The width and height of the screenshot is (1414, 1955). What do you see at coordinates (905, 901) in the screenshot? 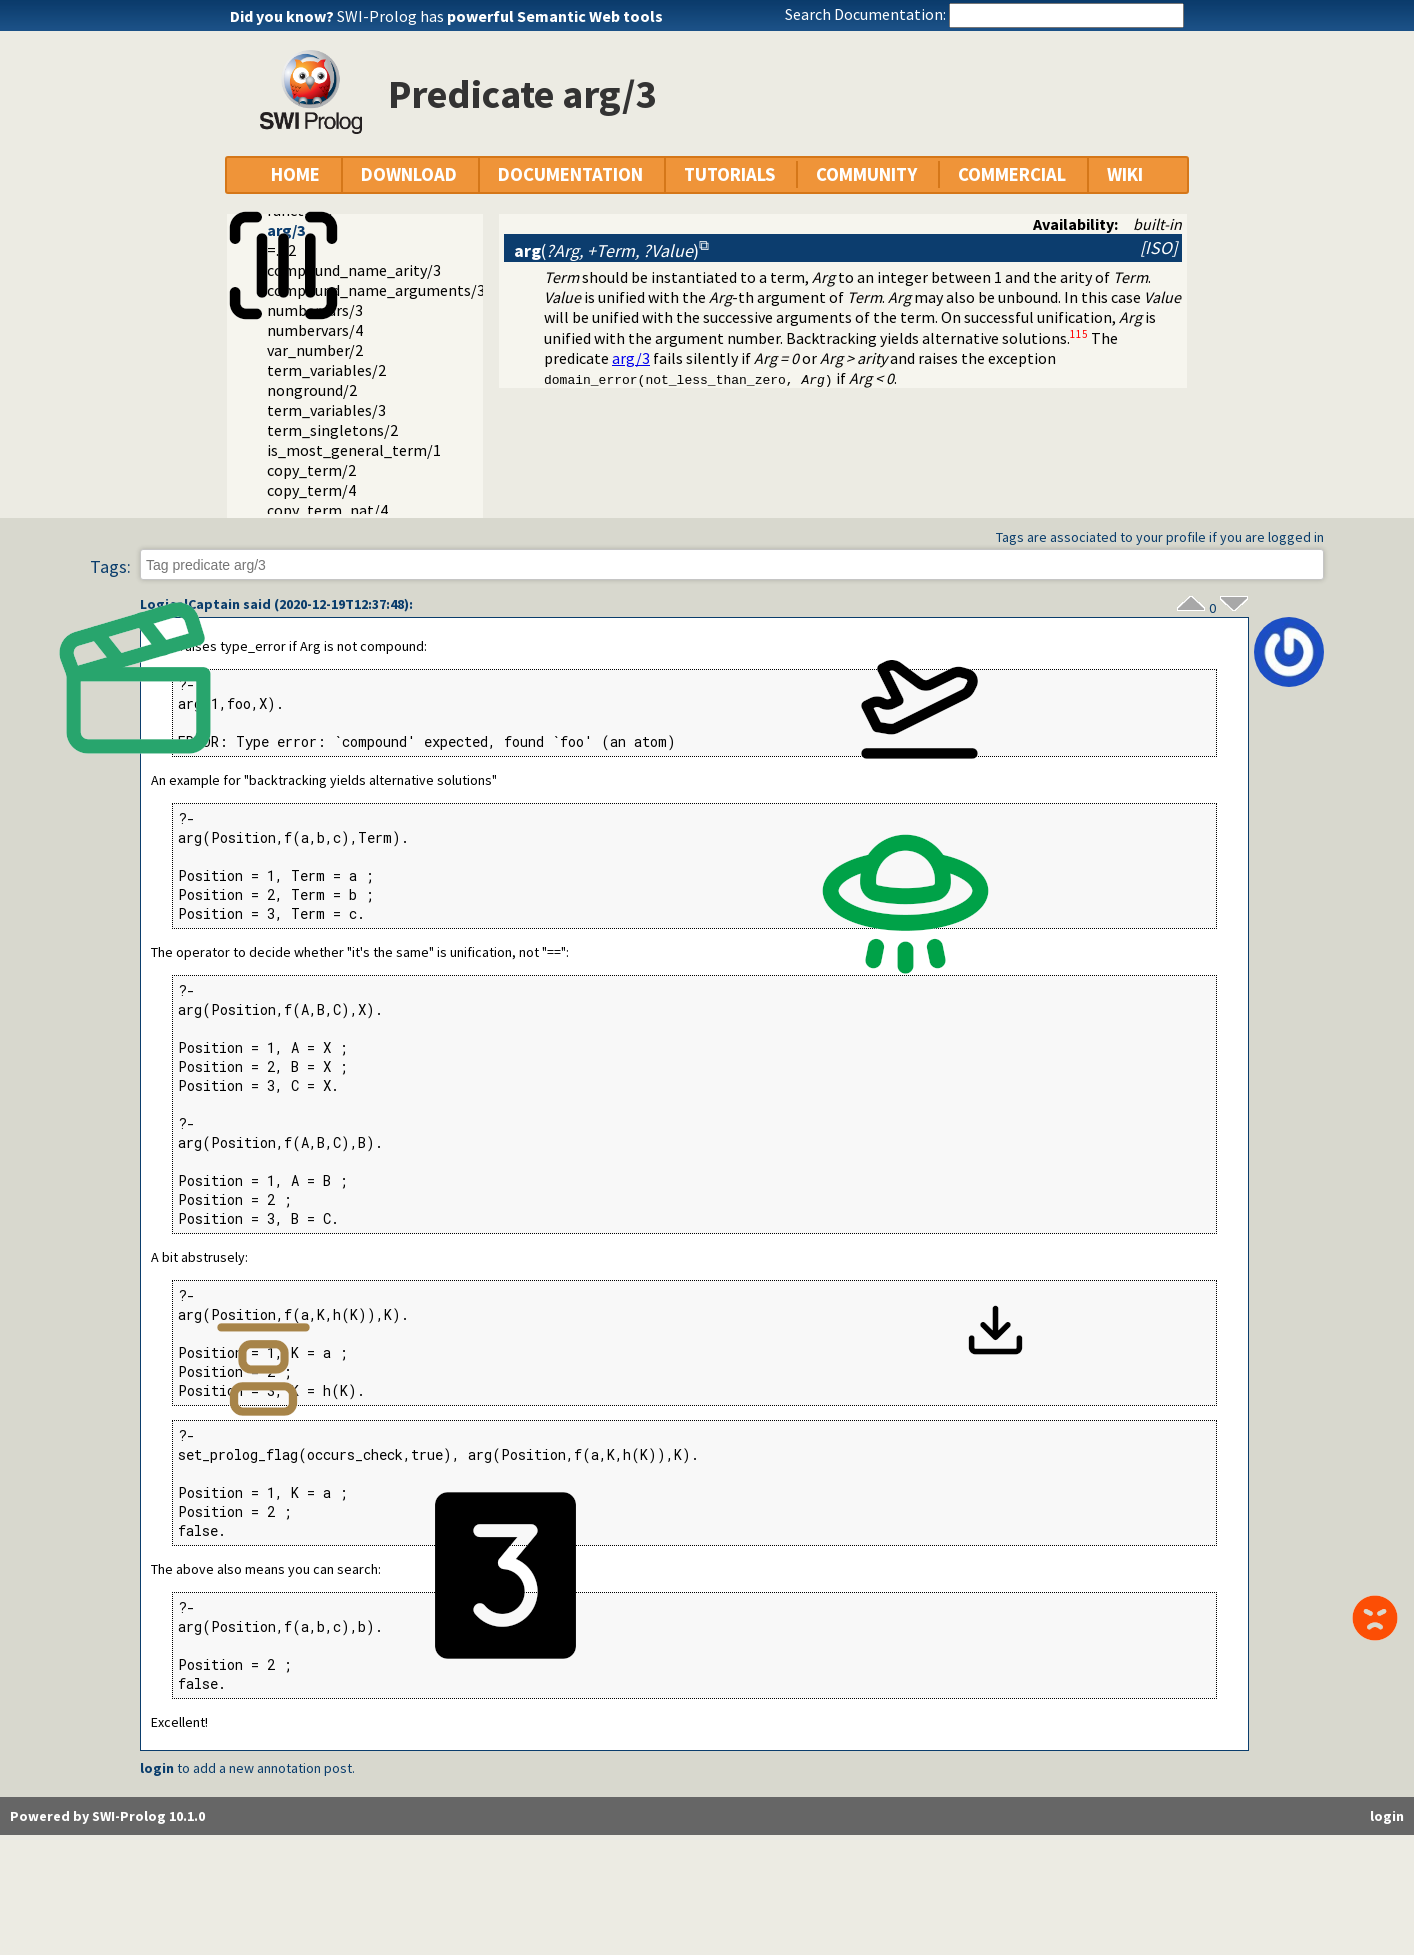
I see `access sci-fi or space-themed content` at bounding box center [905, 901].